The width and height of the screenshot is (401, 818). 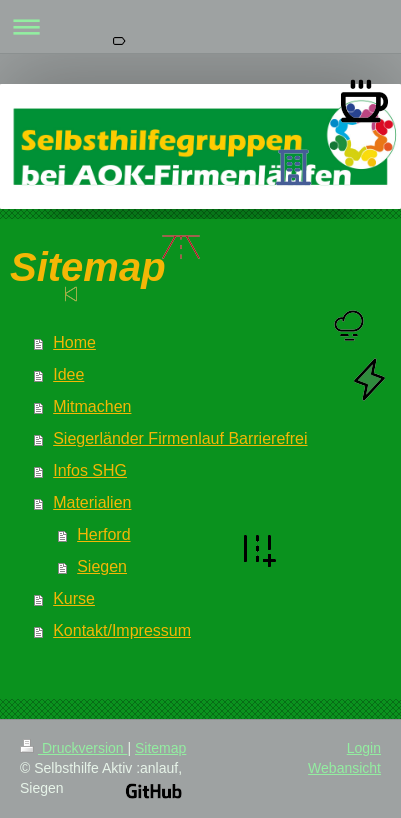 I want to click on find nearby coffee shops or cafes, so click(x=362, y=102).